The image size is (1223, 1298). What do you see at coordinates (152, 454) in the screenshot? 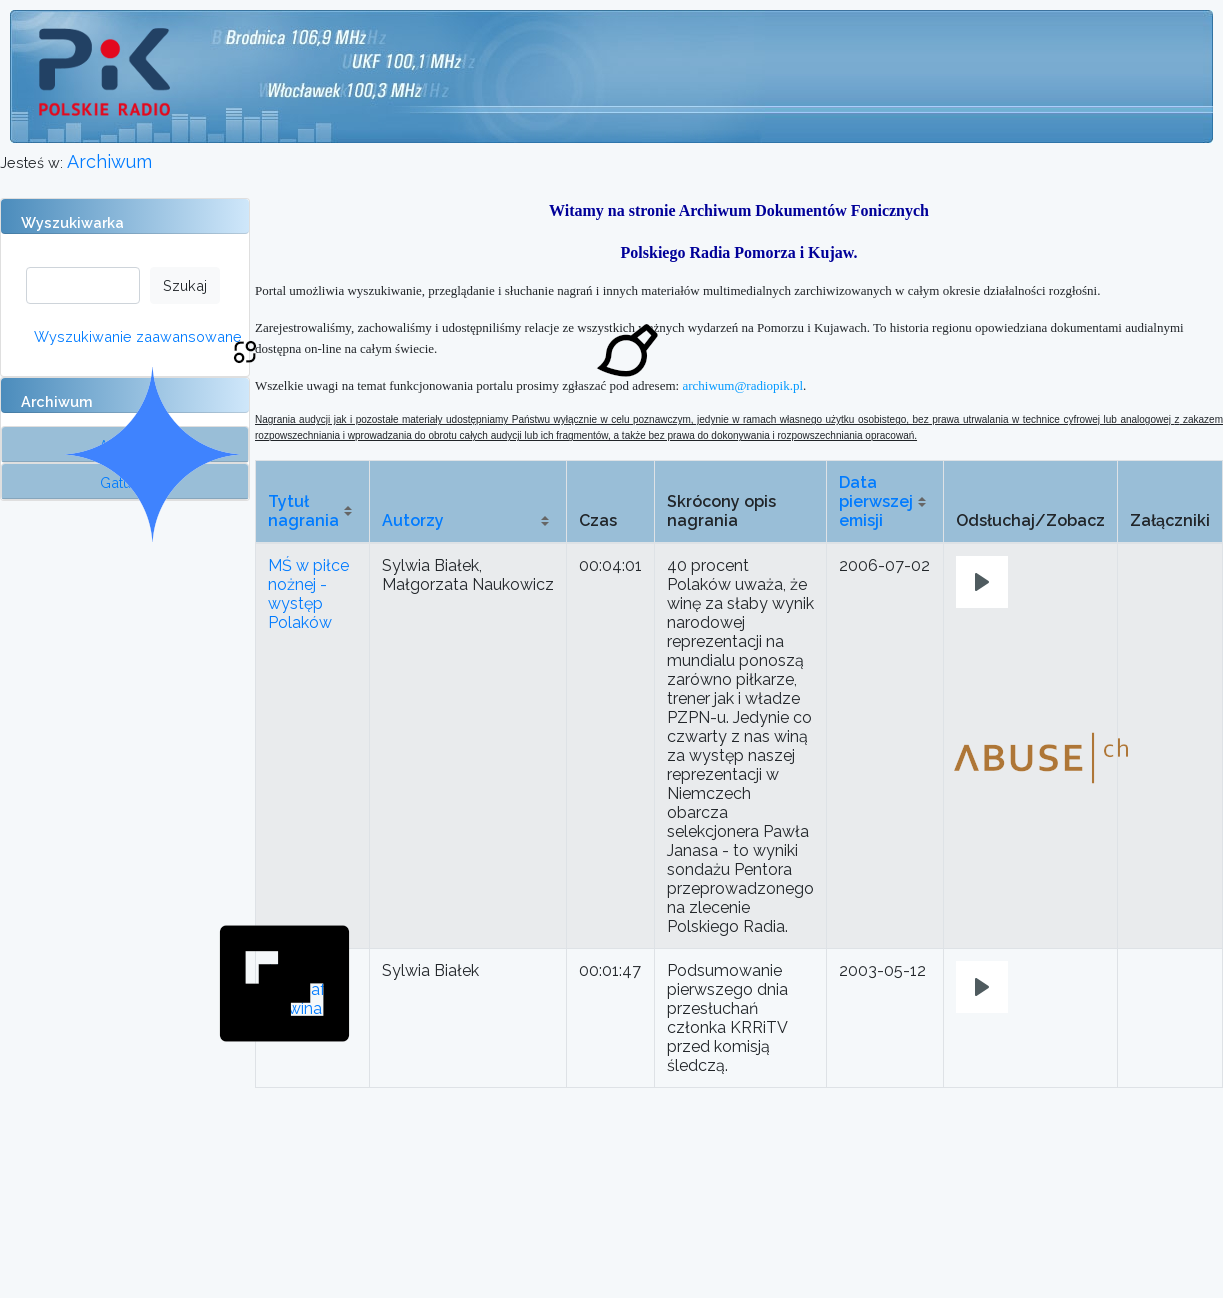
I see `open Google Gemini AI assistant` at bounding box center [152, 454].